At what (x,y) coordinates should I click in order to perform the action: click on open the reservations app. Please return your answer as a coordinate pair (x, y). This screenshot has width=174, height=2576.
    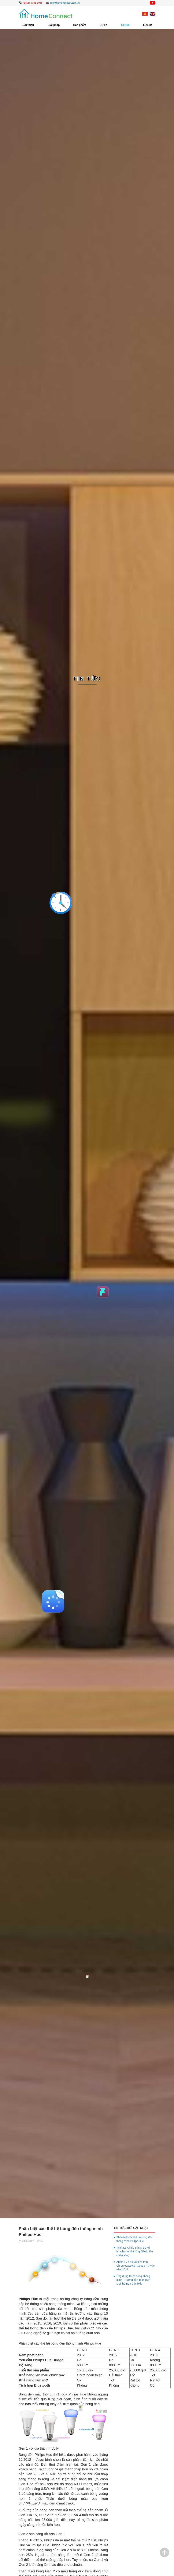
    Looking at the image, I should click on (61, 903).